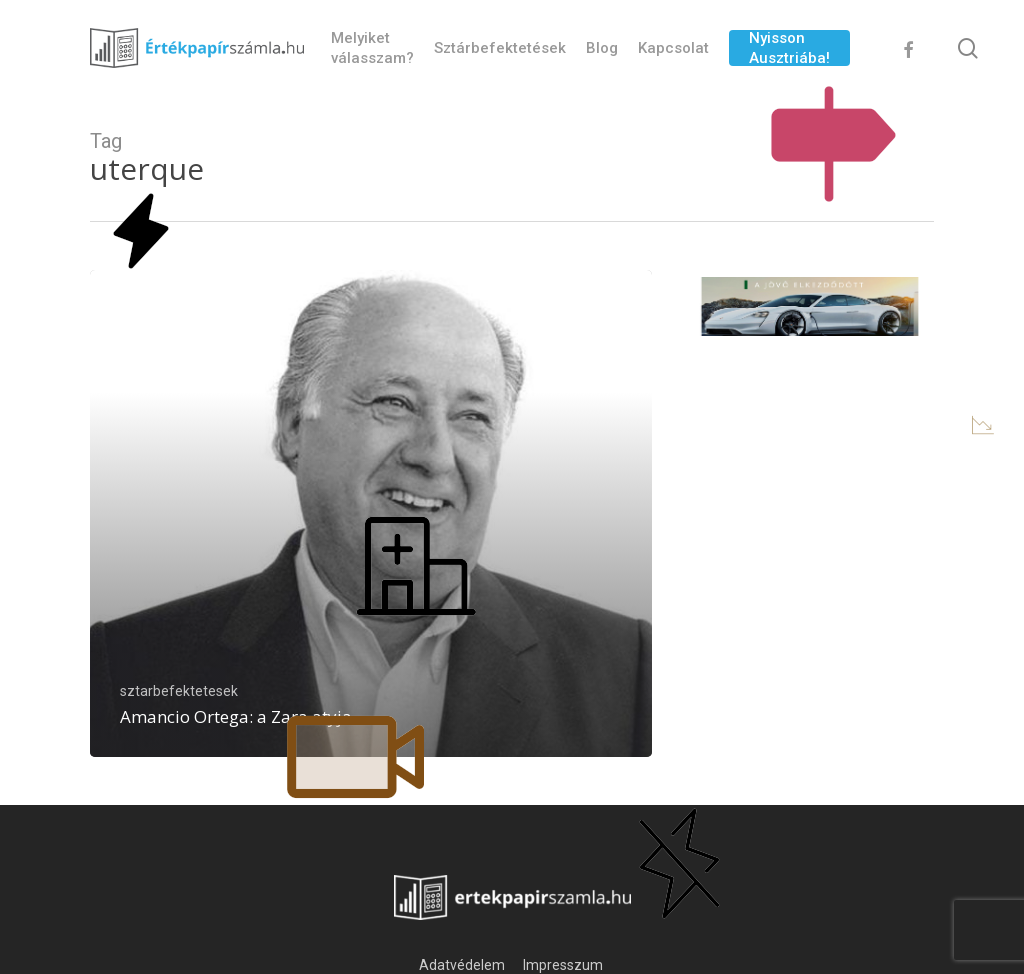 This screenshot has height=974, width=1024. Describe the element at coordinates (679, 863) in the screenshot. I see `disable flash or lightning mode` at that location.